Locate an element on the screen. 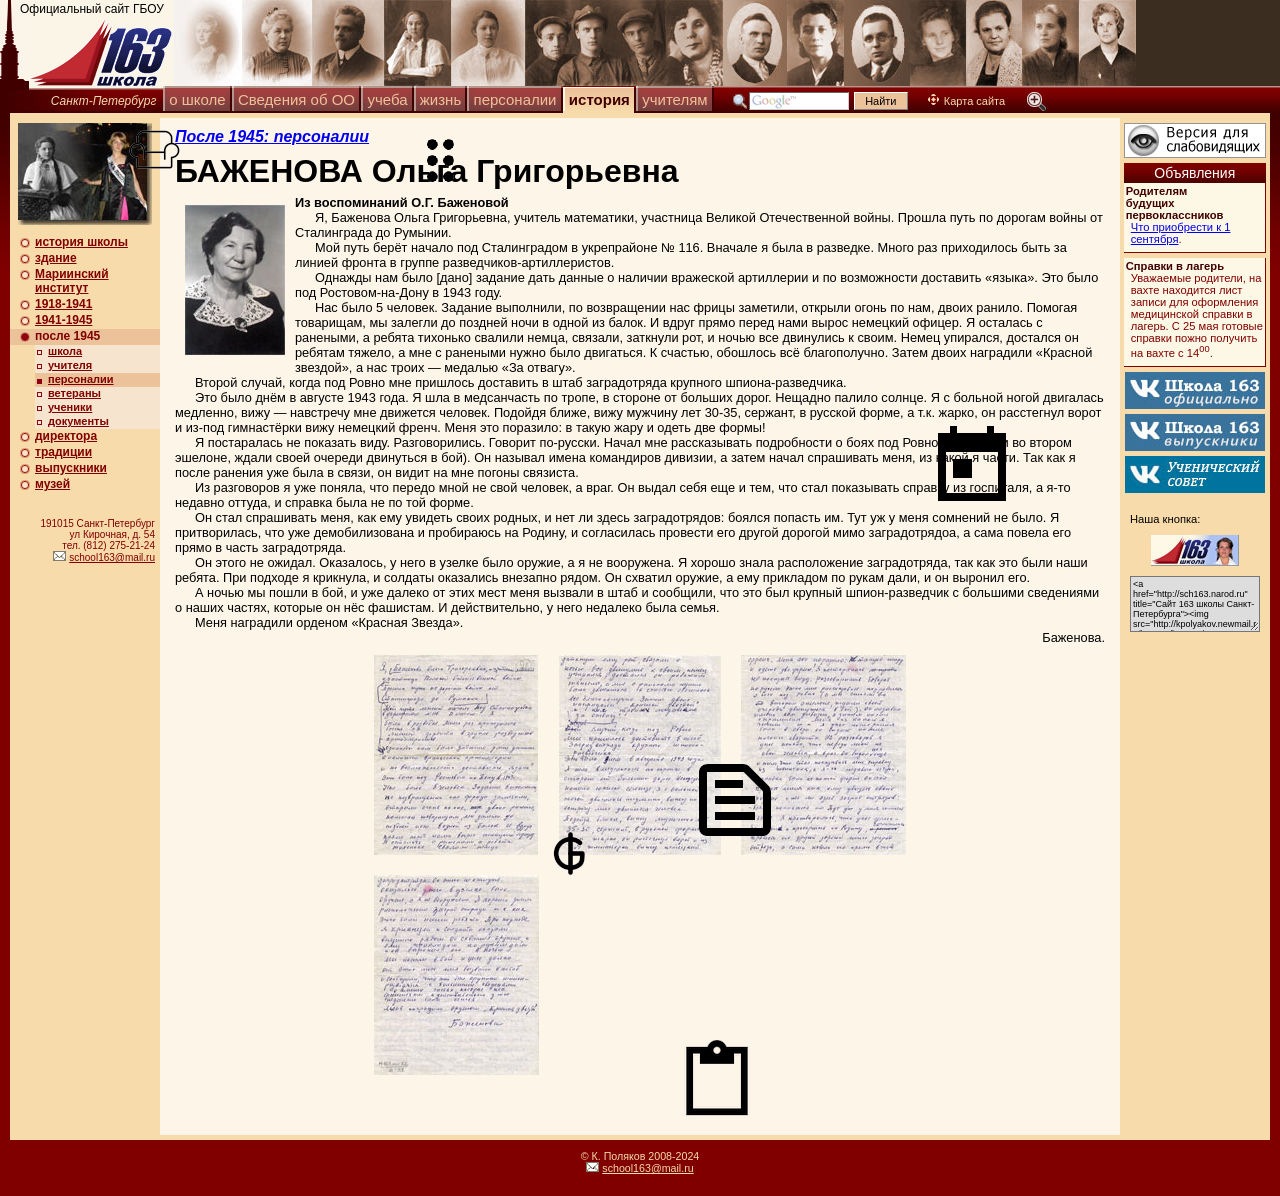 The image size is (1280, 1196). view today's date or events is located at coordinates (972, 467).